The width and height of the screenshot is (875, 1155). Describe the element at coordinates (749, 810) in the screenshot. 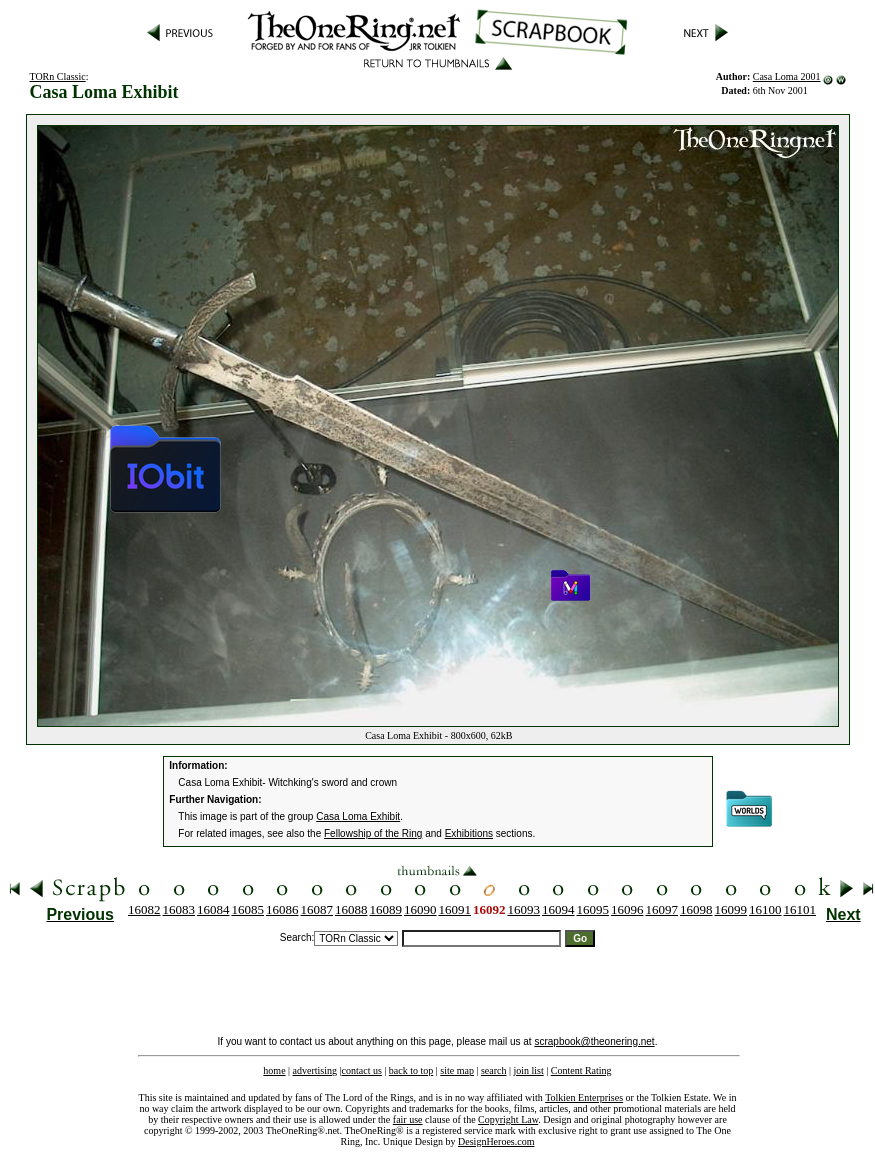

I see `open vrchat worlds folder` at that location.